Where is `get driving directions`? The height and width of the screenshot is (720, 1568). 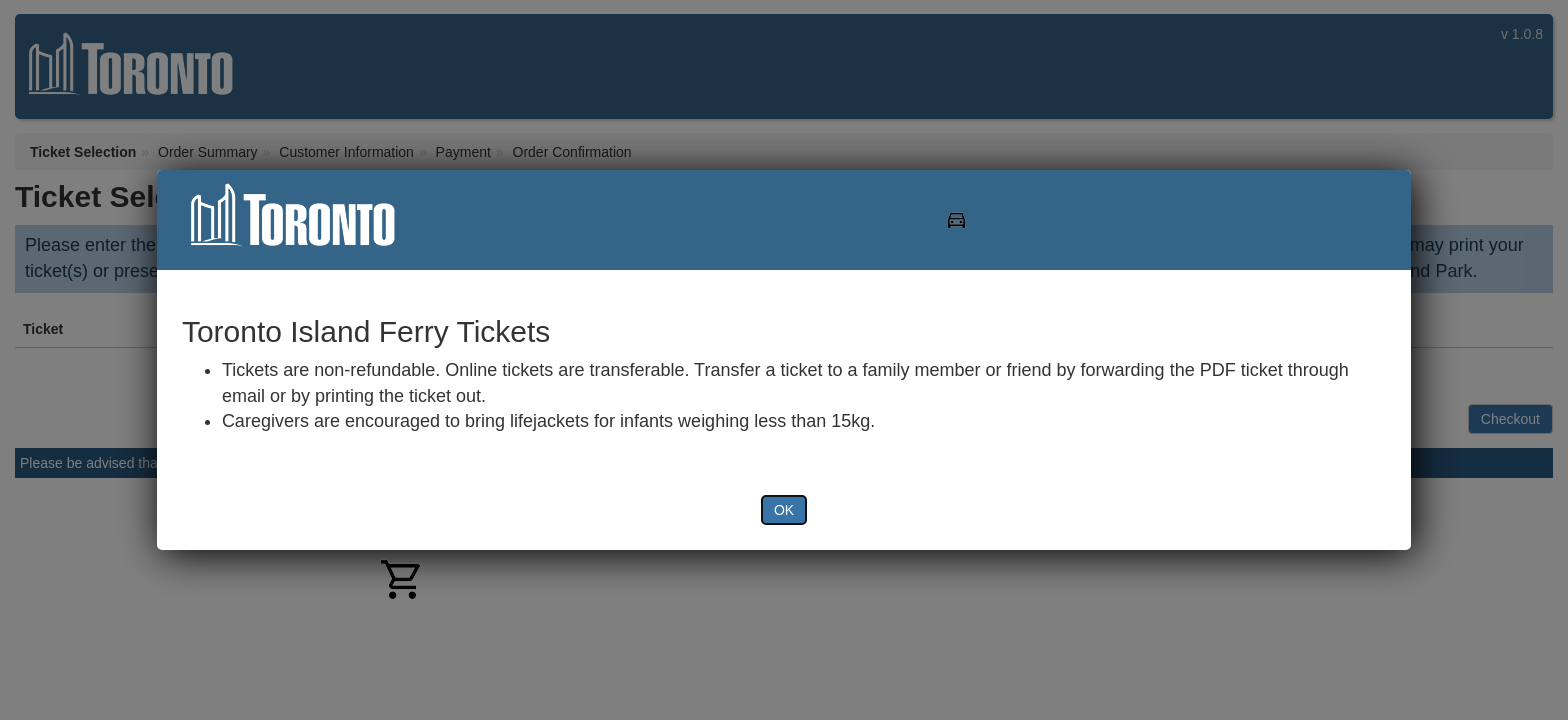
get driving directions is located at coordinates (956, 219).